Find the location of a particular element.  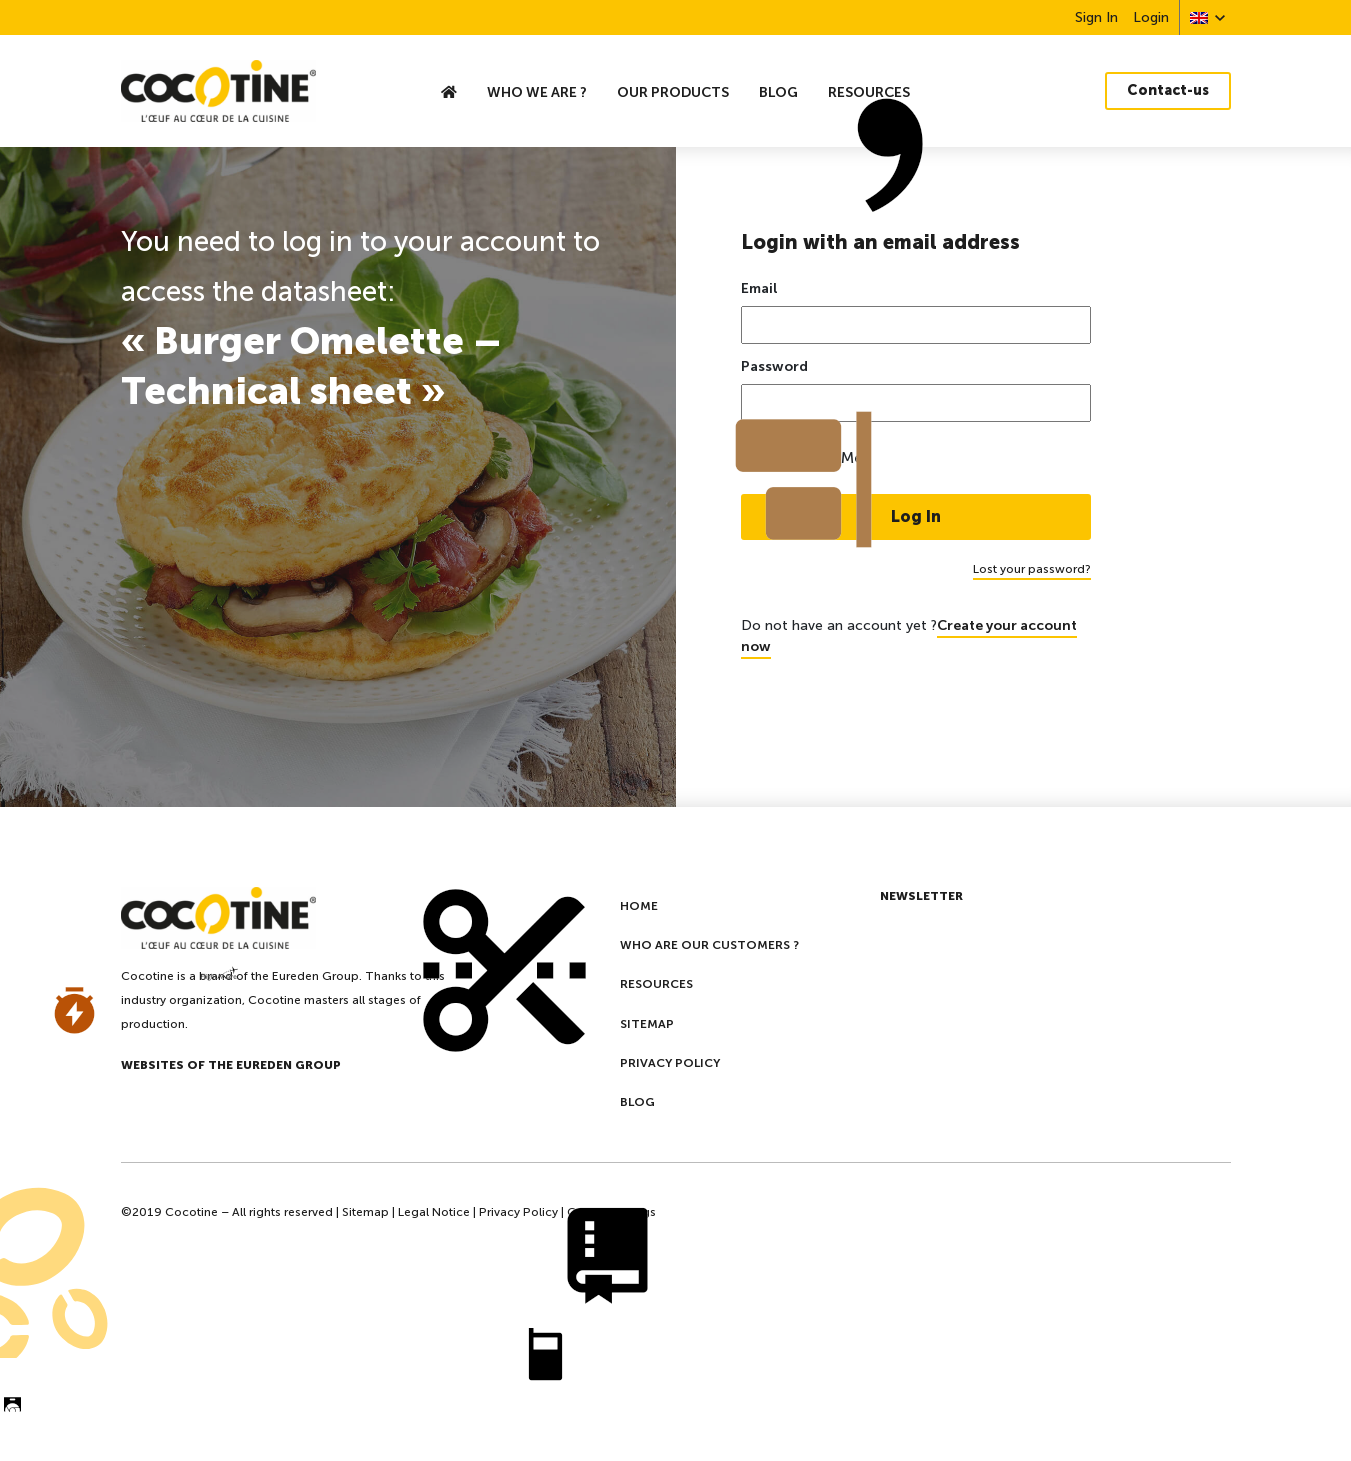

start a quick timer or speed countdown is located at coordinates (74, 1011).